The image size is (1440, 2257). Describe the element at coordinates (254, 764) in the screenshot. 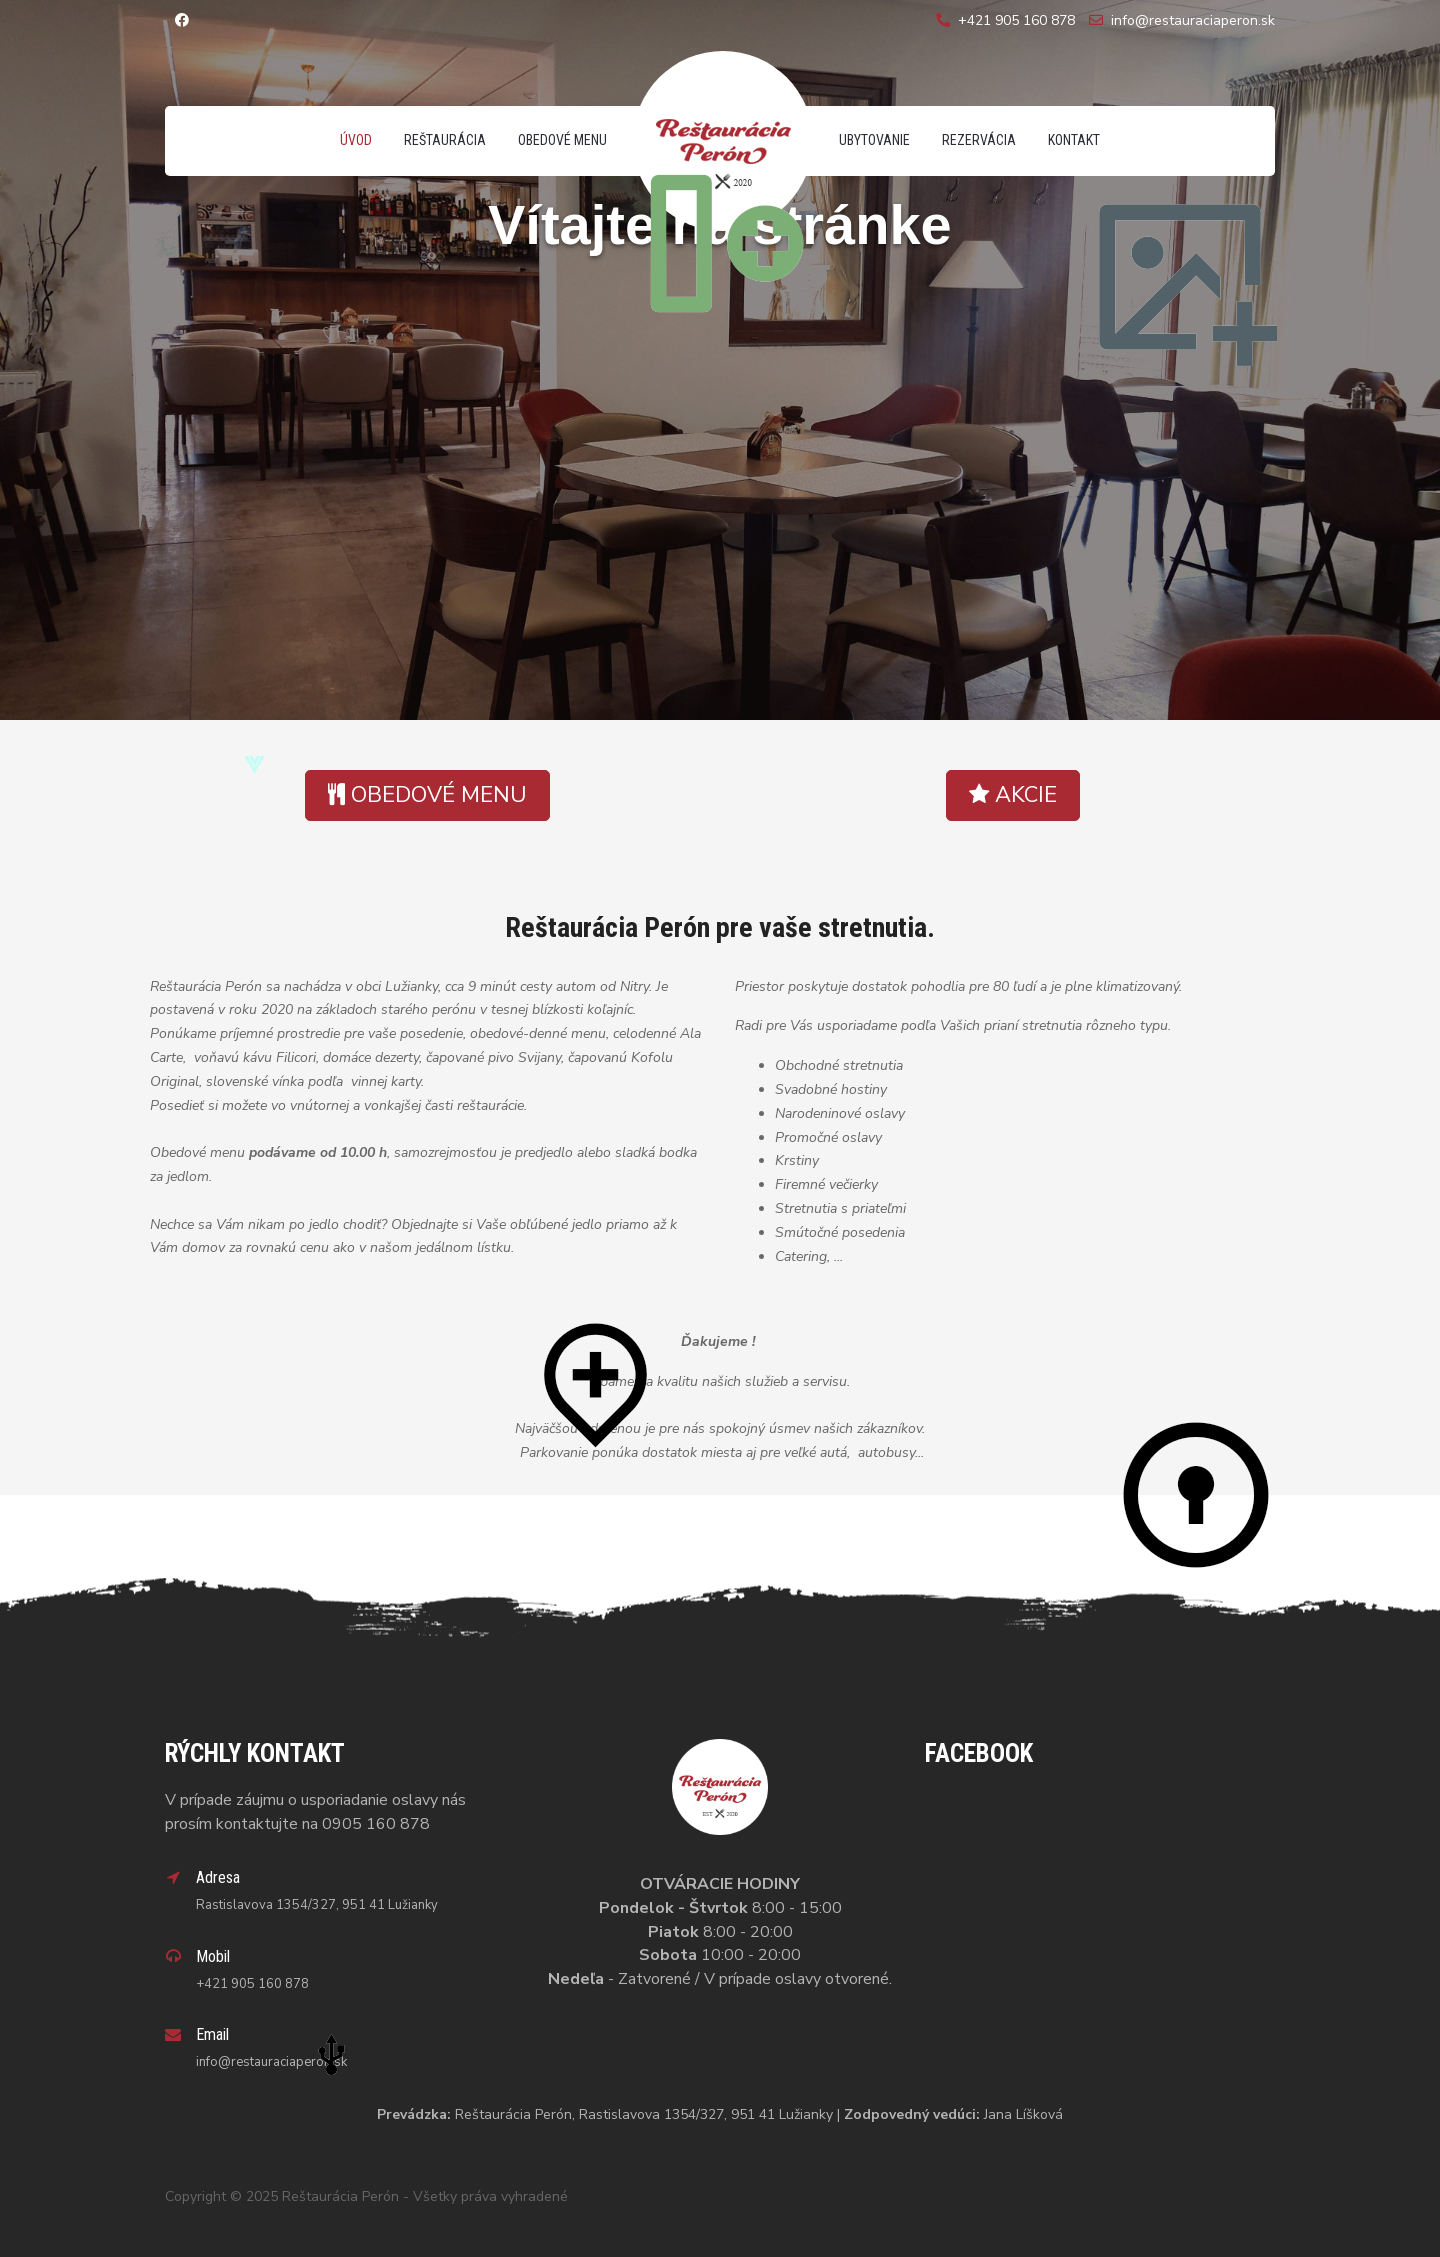

I see `vue.js framework logo` at that location.